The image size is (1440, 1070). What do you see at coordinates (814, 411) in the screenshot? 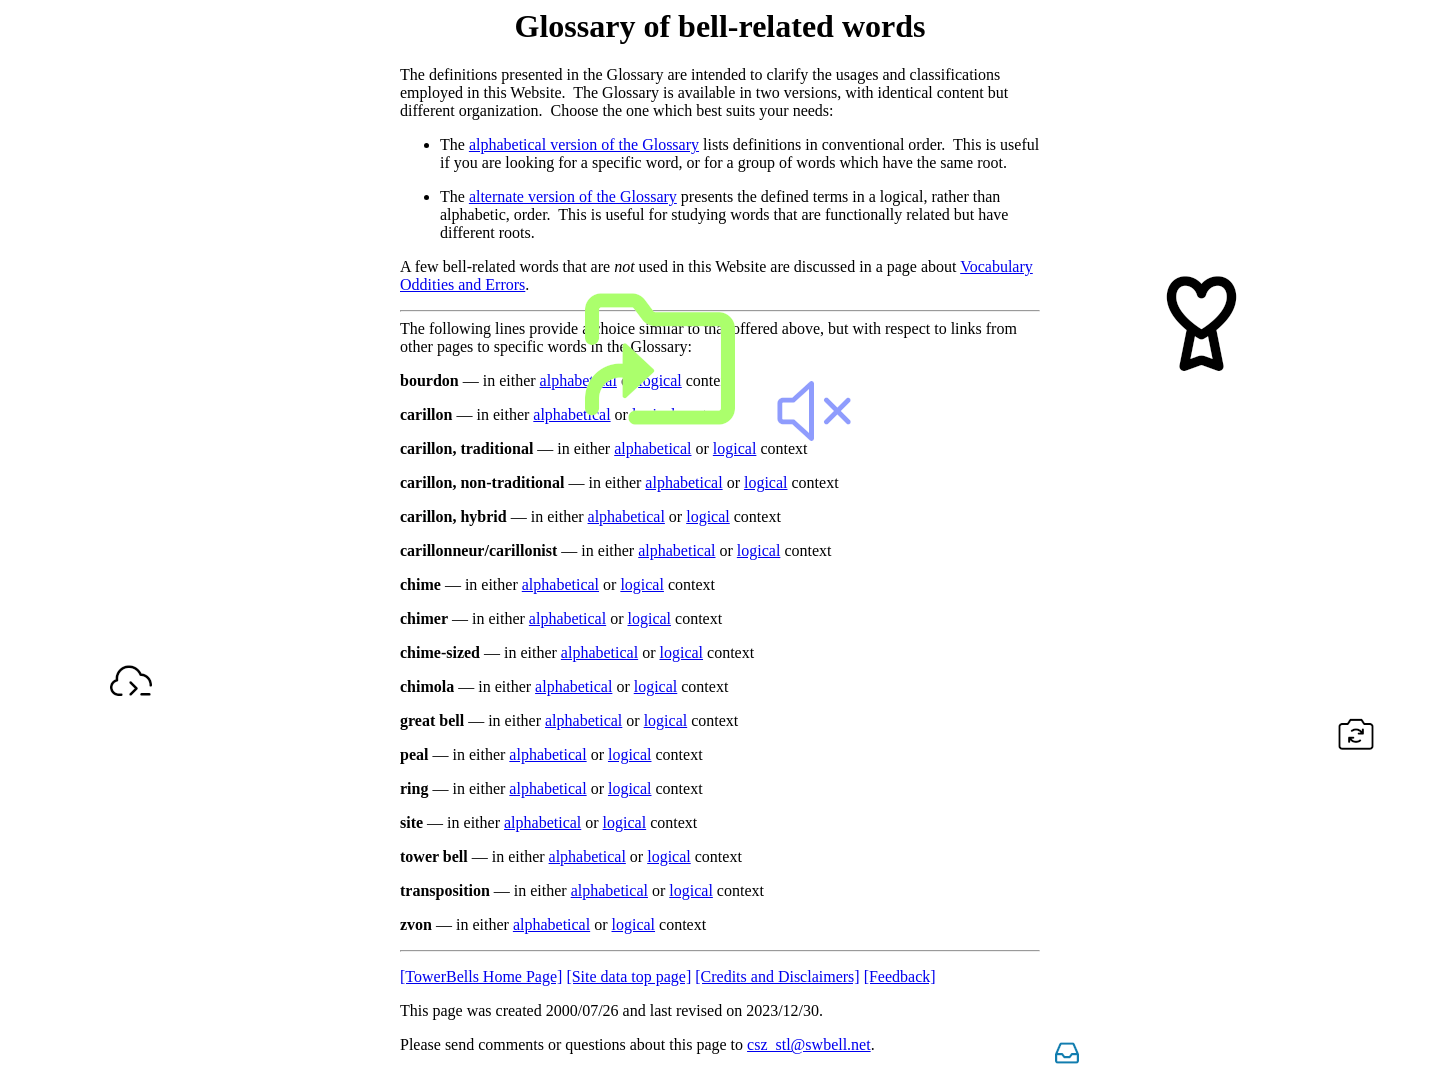
I see `mute audio or sound` at bounding box center [814, 411].